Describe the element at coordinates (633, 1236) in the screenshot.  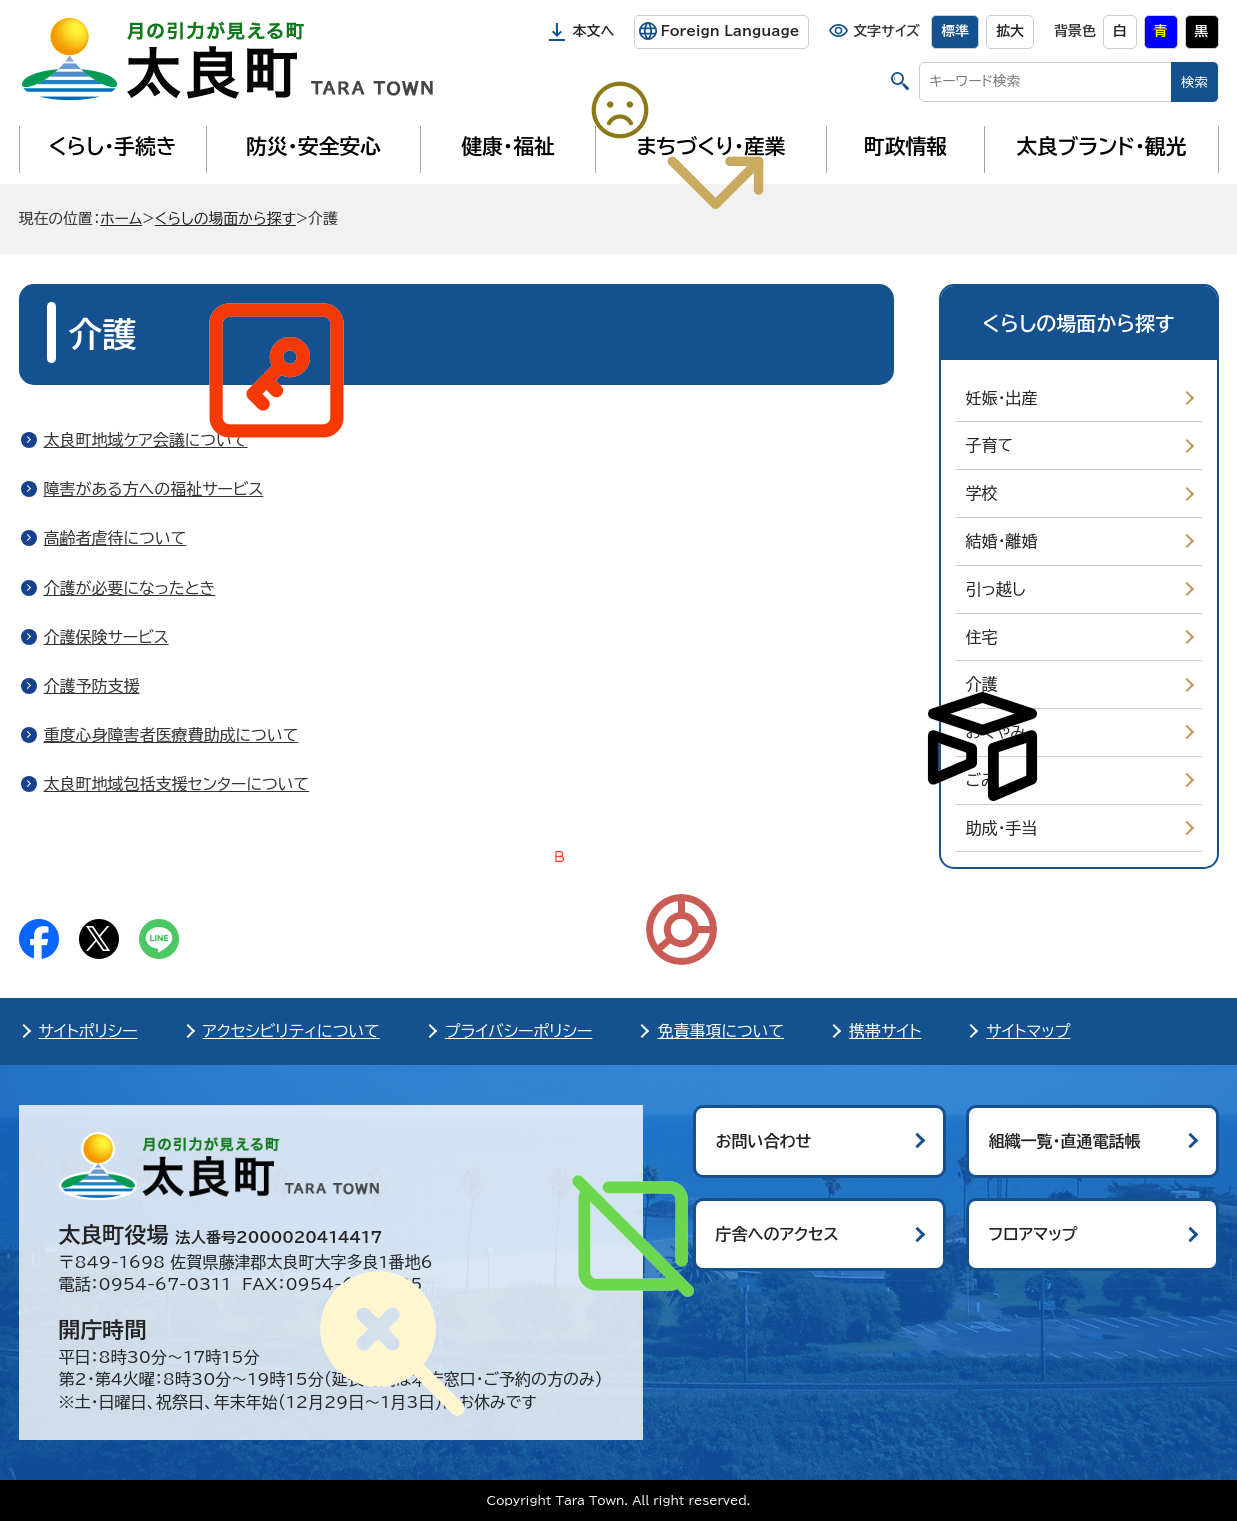
I see `disable or hide a square element` at that location.